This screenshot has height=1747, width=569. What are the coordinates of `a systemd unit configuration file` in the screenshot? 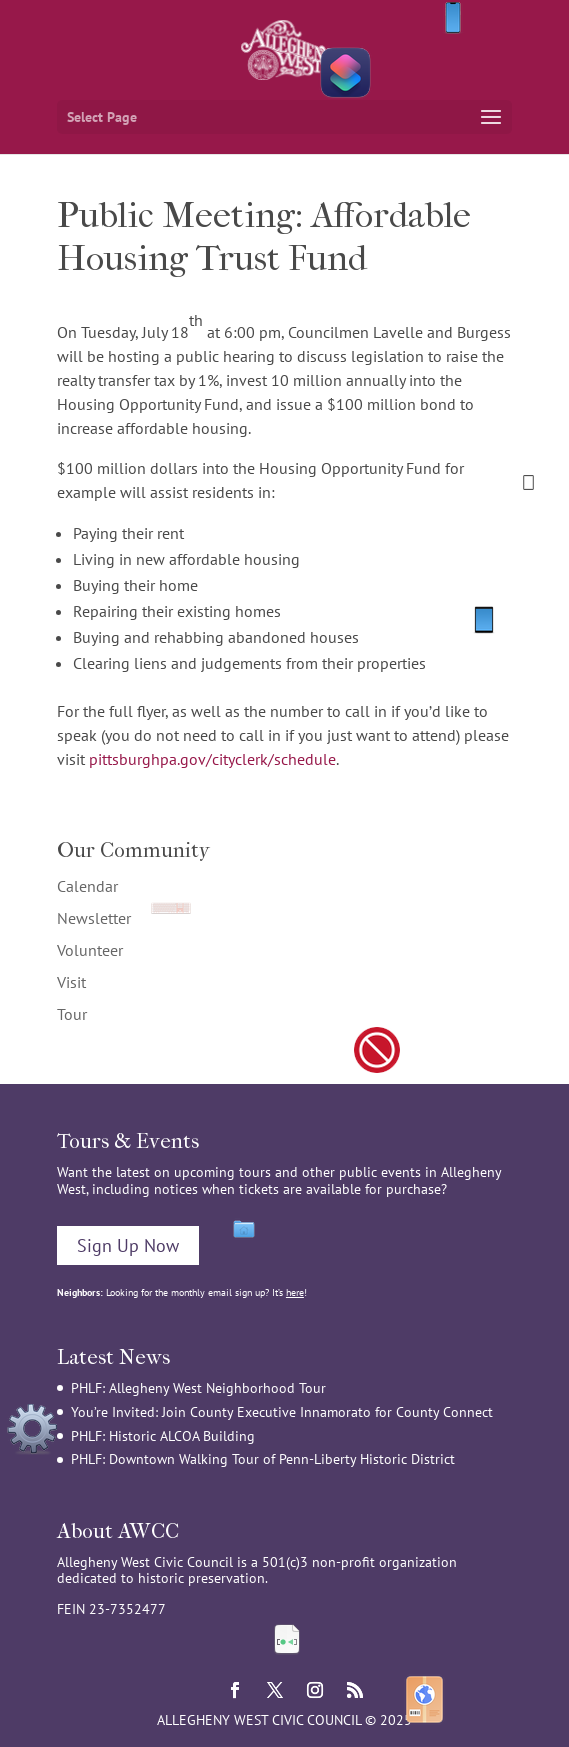 It's located at (287, 1639).